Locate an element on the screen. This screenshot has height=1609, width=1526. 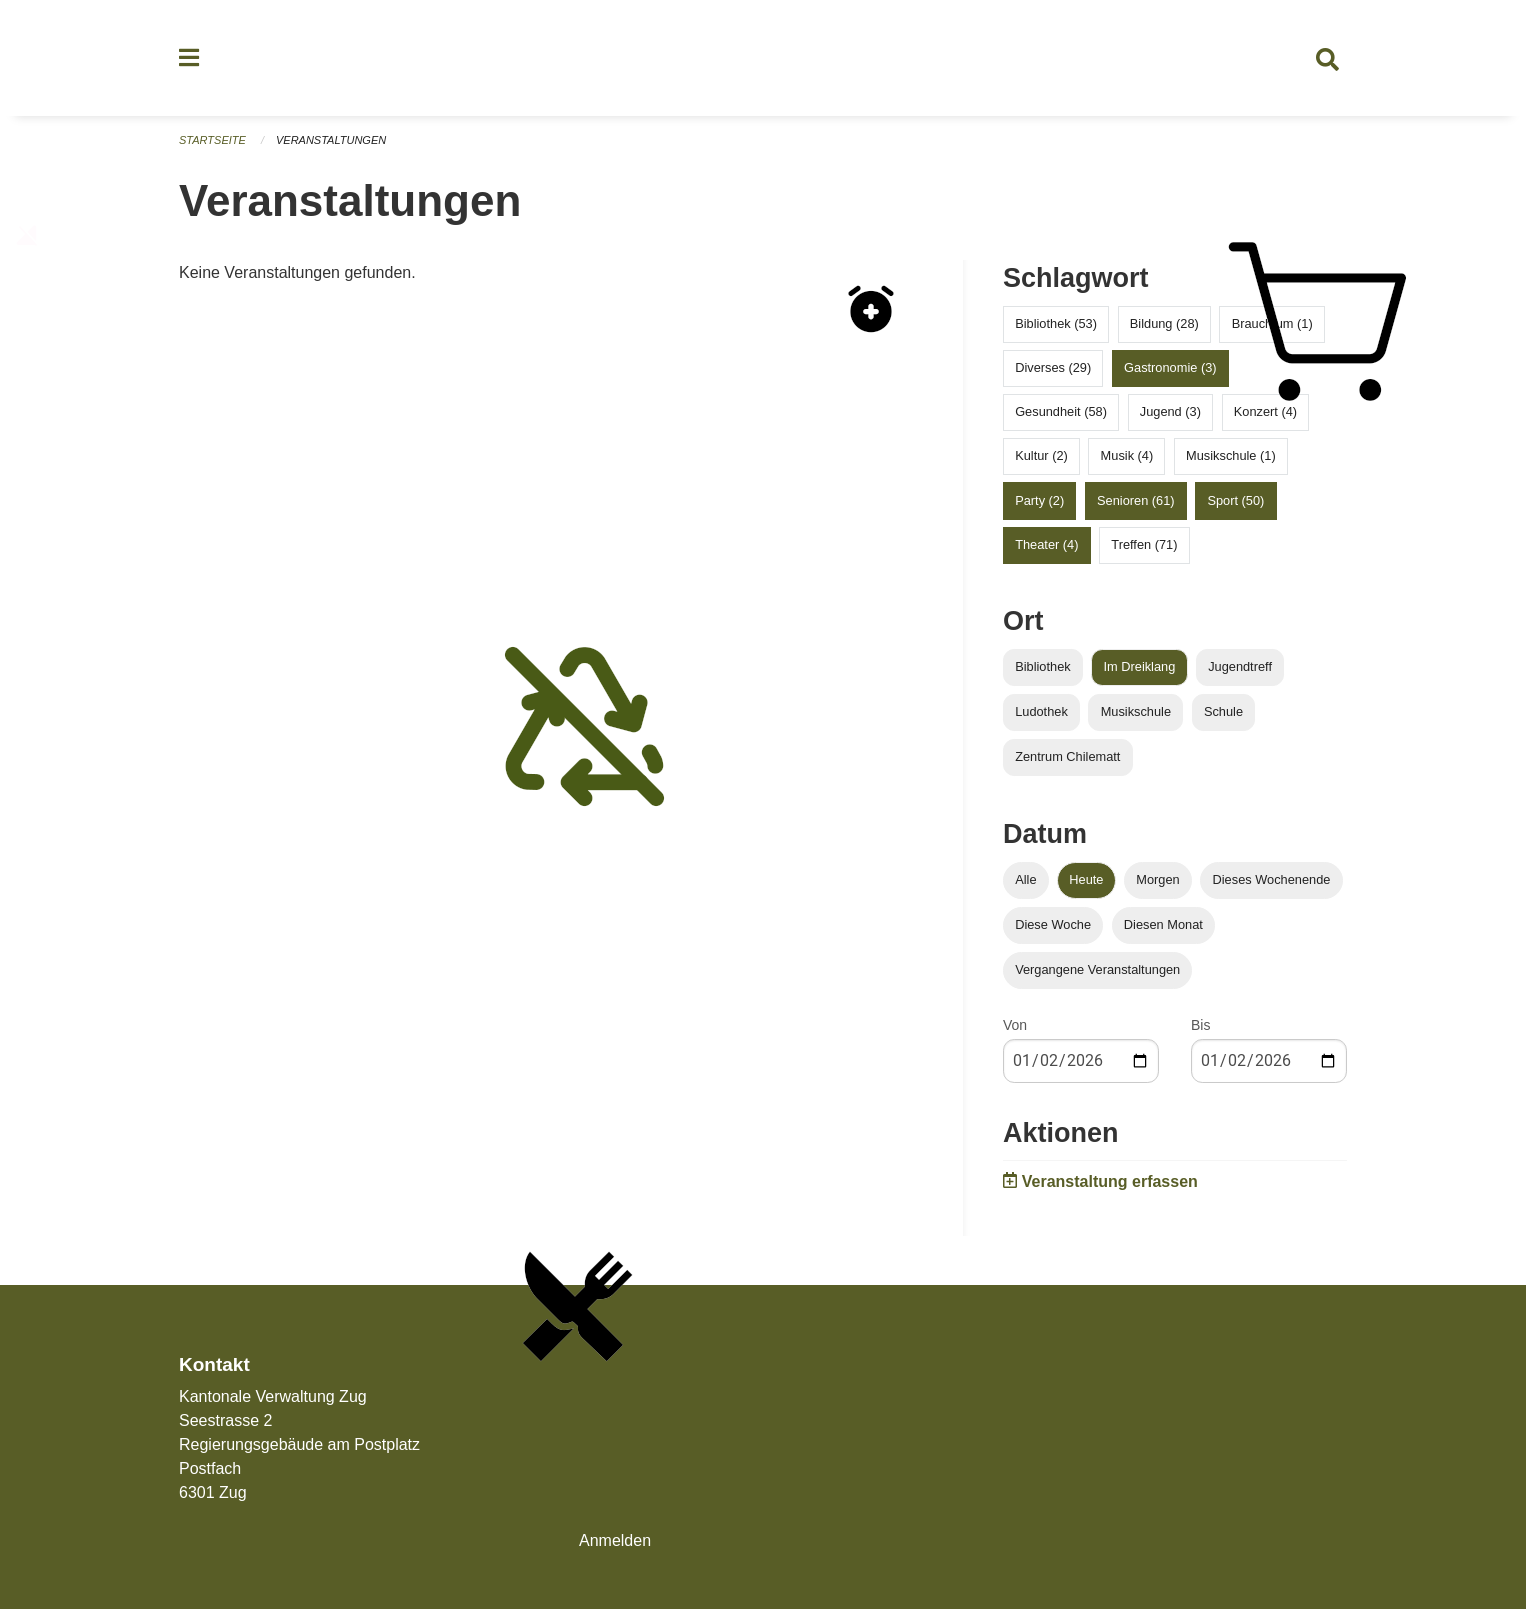
add a new alarm is located at coordinates (871, 309).